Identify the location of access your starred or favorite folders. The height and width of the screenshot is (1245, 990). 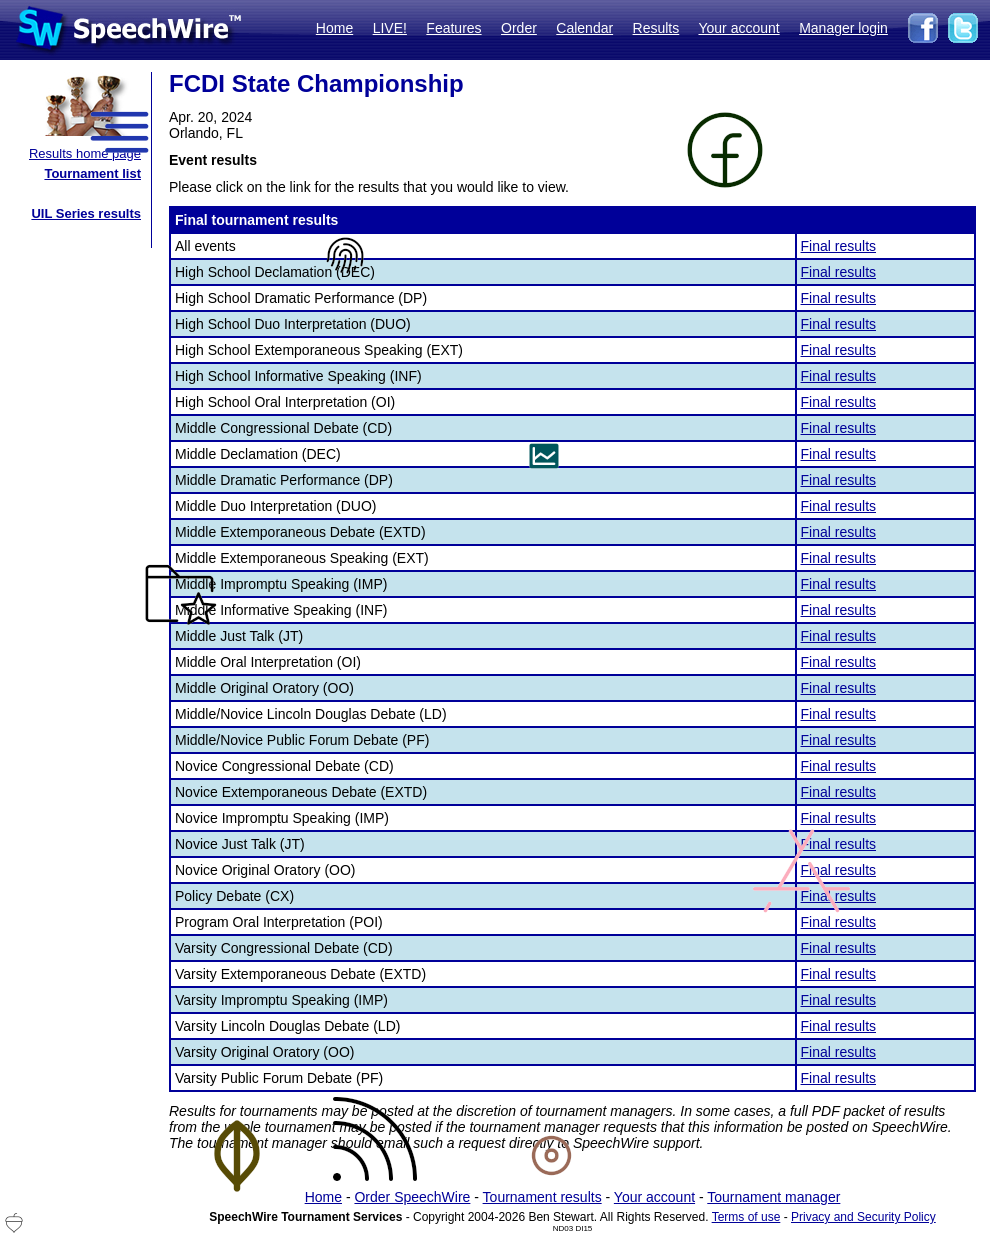
(179, 593).